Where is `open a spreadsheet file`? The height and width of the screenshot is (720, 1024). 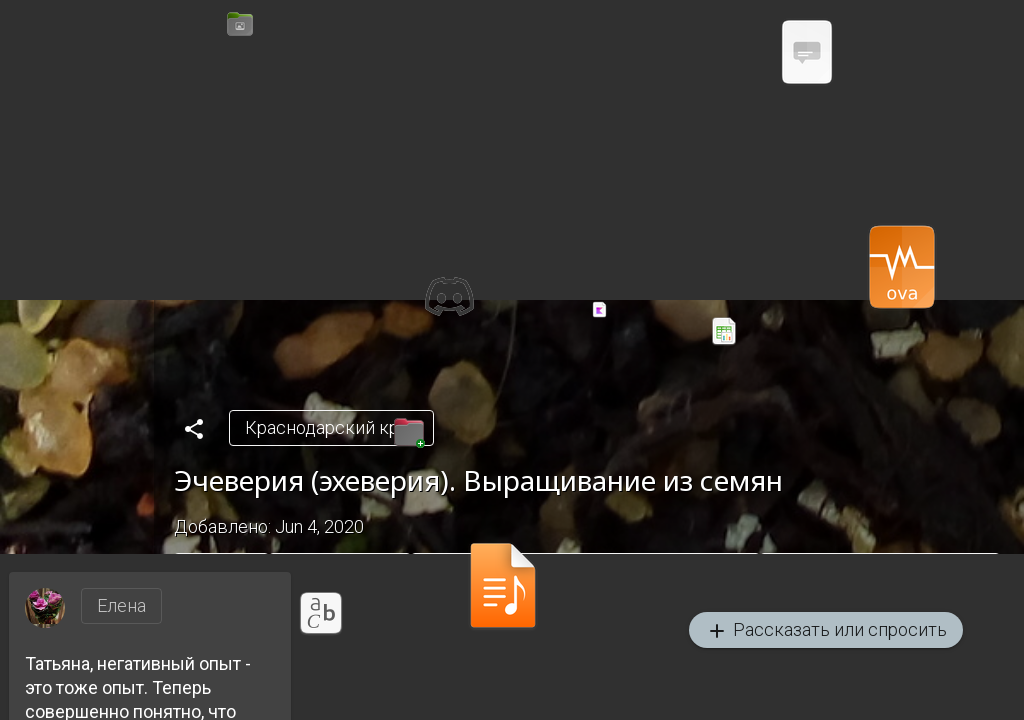
open a spreadsheet file is located at coordinates (724, 331).